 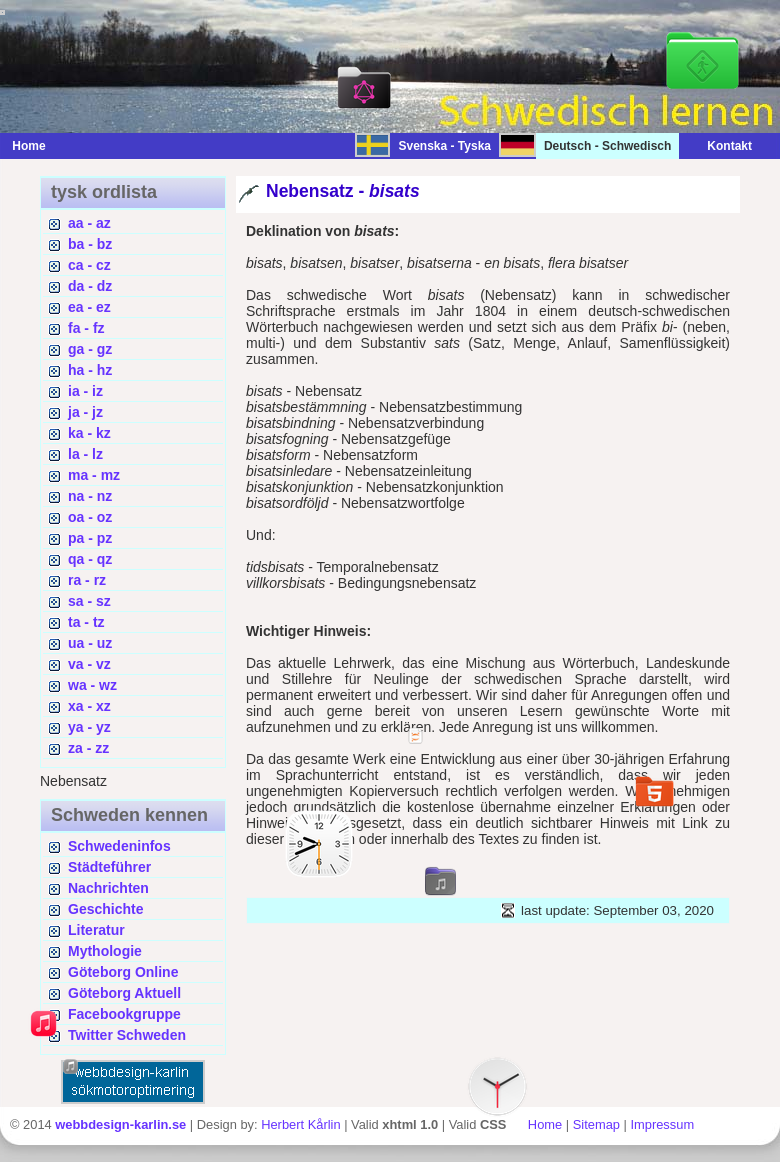 What do you see at coordinates (43, 1023) in the screenshot?
I see `open Apple Music app` at bounding box center [43, 1023].